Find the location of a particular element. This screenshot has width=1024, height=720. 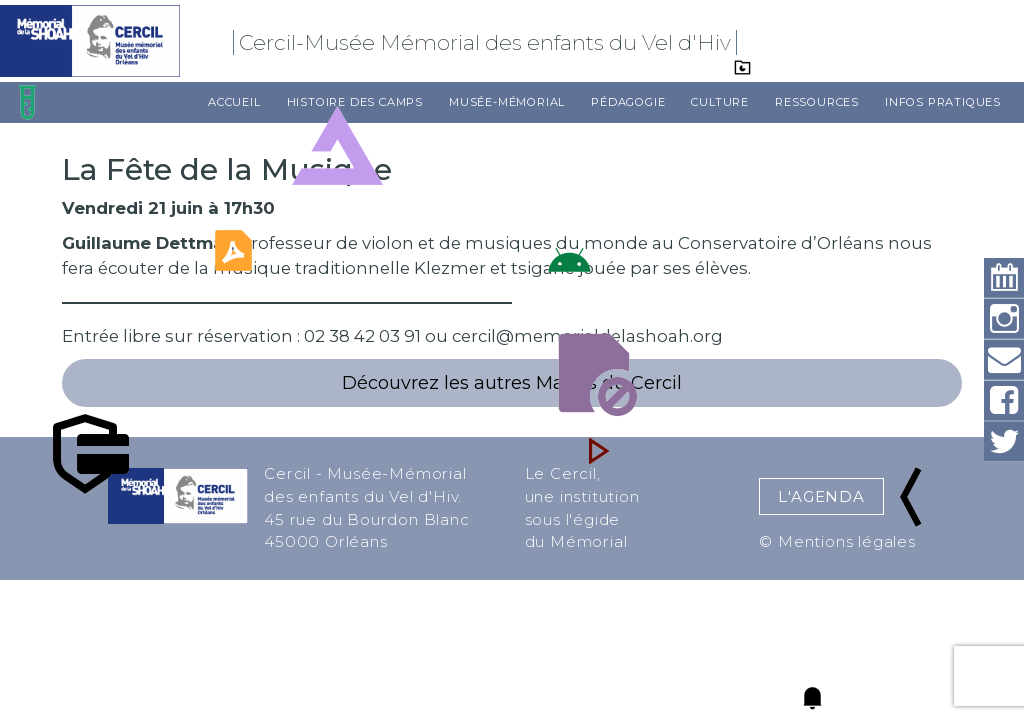

access analytics or reports folder is located at coordinates (742, 67).